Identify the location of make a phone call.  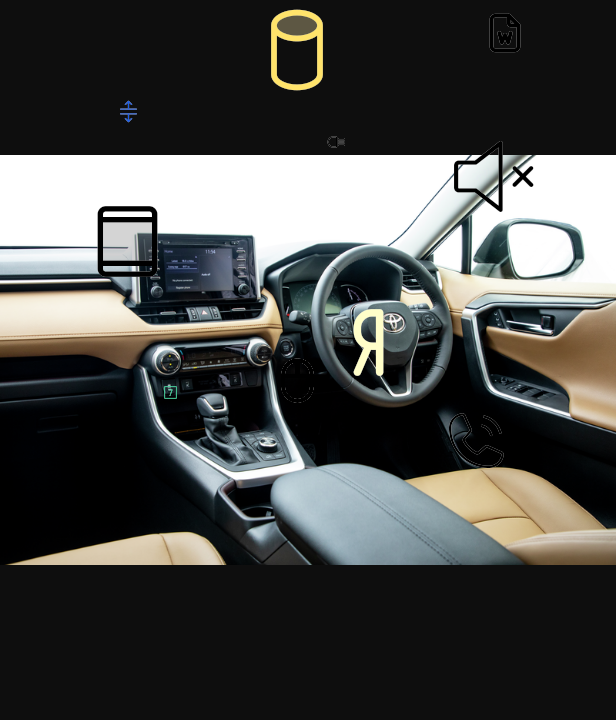
(477, 439).